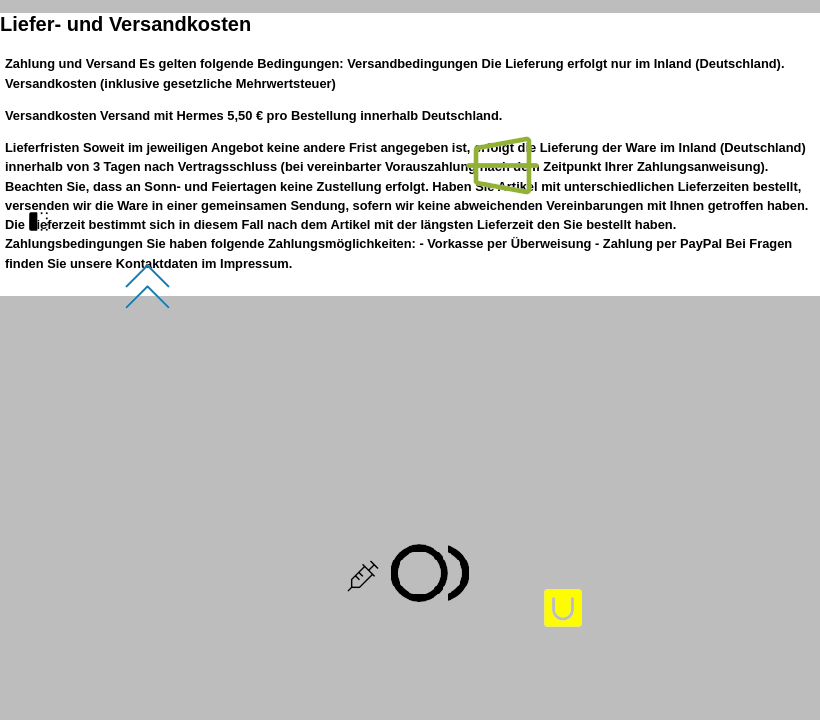 This screenshot has width=820, height=720. Describe the element at coordinates (563, 608) in the screenshot. I see `perform a union operation on selected shapes` at that location.